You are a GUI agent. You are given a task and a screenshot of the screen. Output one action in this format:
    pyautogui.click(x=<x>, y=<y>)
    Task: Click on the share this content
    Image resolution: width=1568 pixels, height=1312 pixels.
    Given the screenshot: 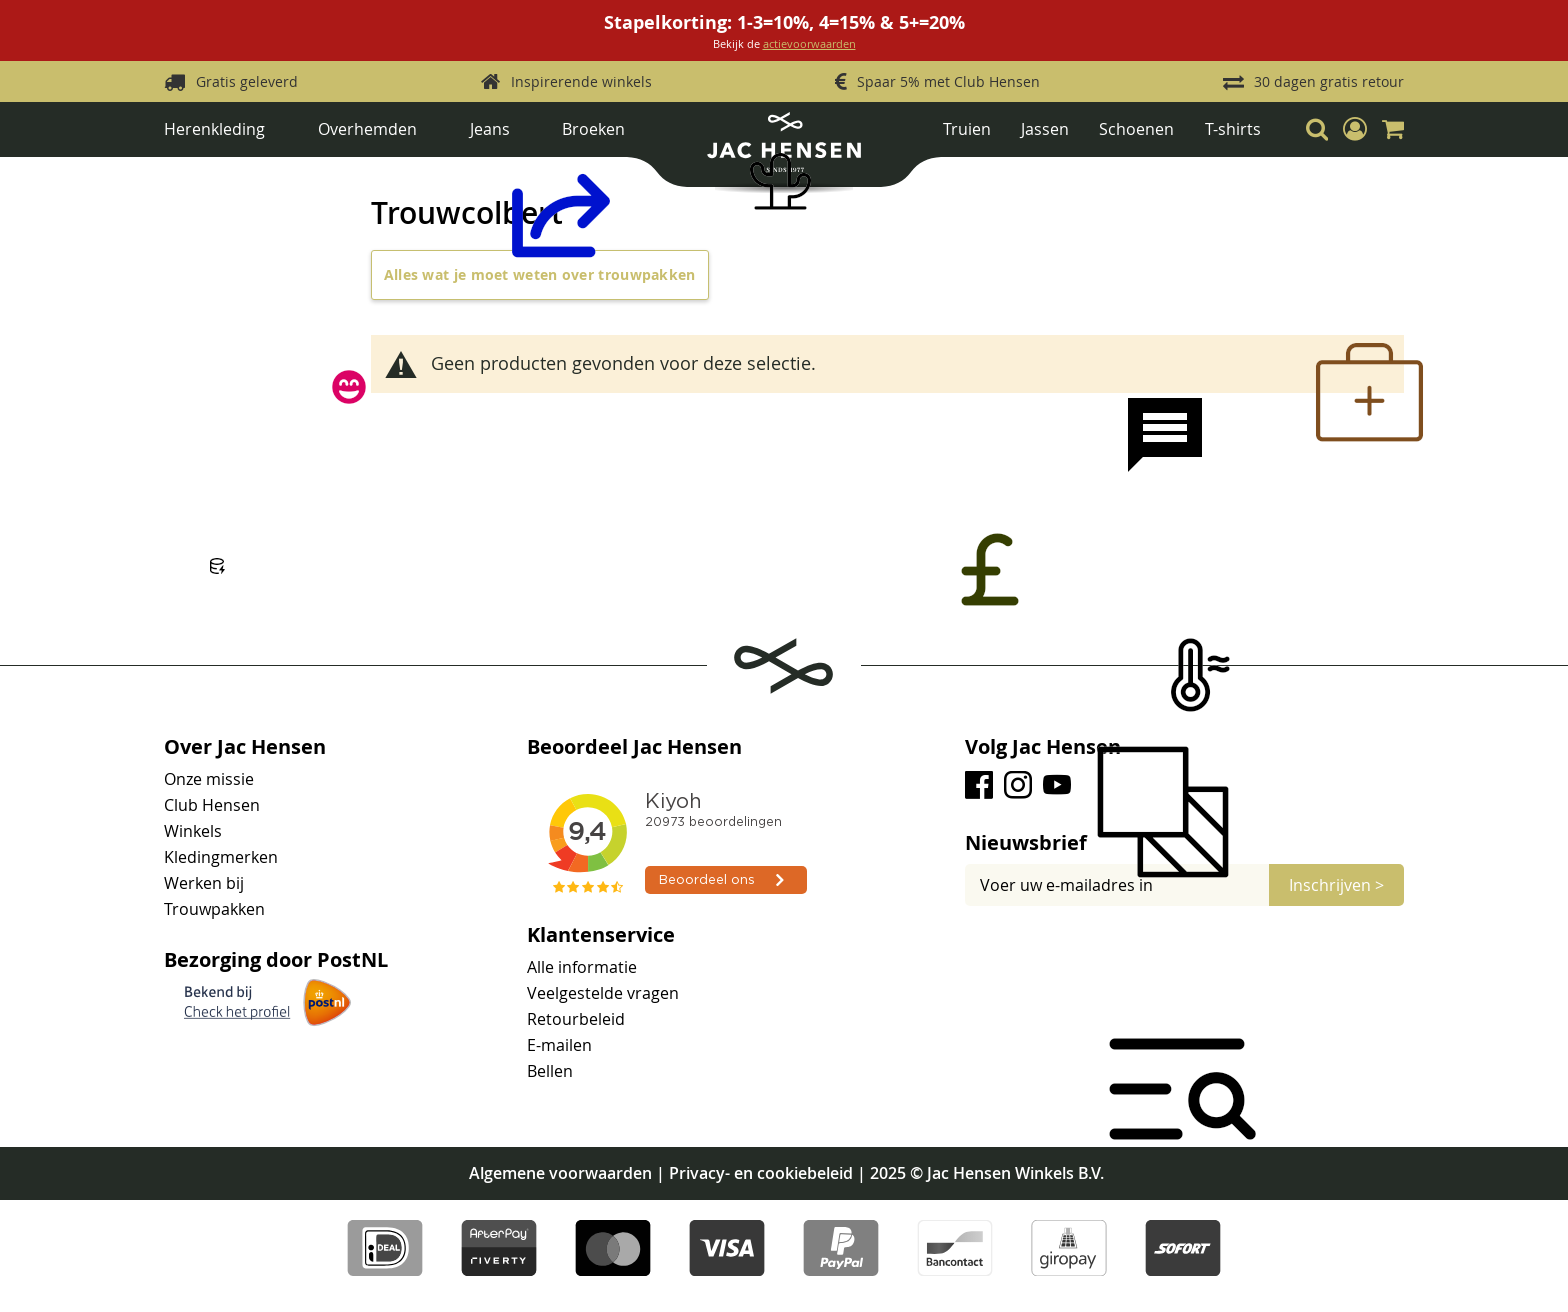 What is the action you would take?
    pyautogui.click(x=561, y=212)
    